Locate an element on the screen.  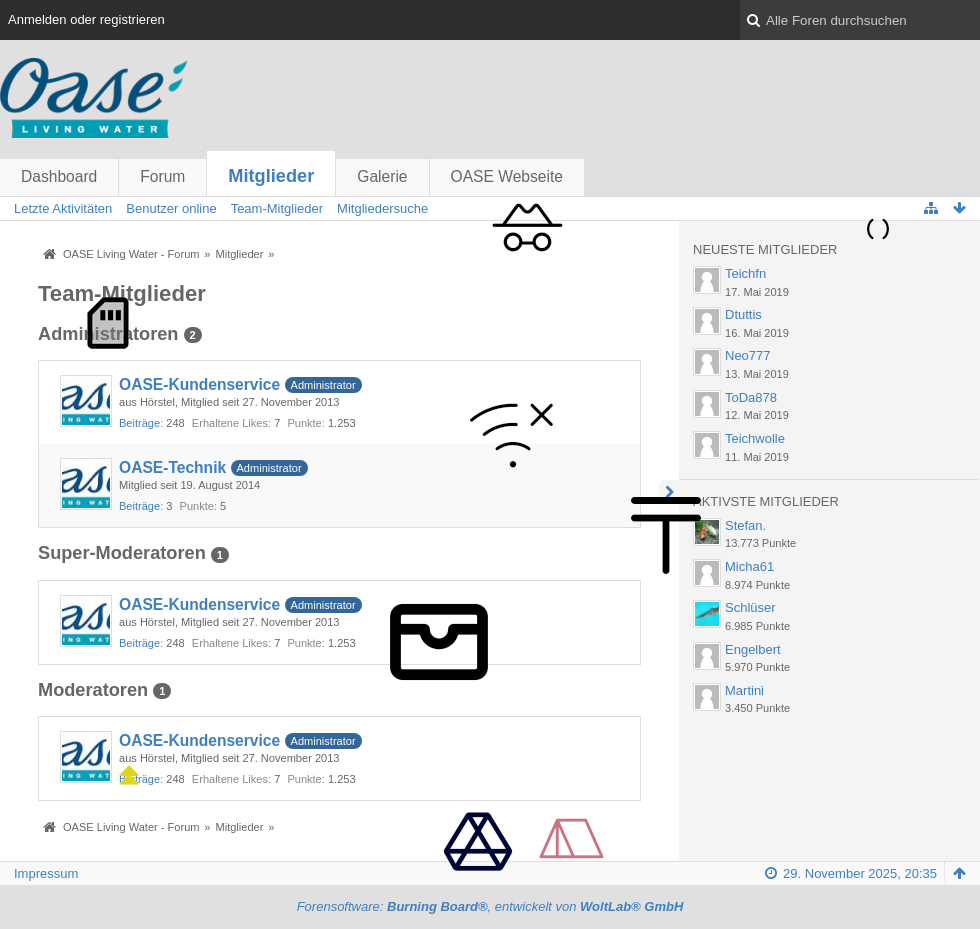
enable incognito or private browsing mode is located at coordinates (527, 227).